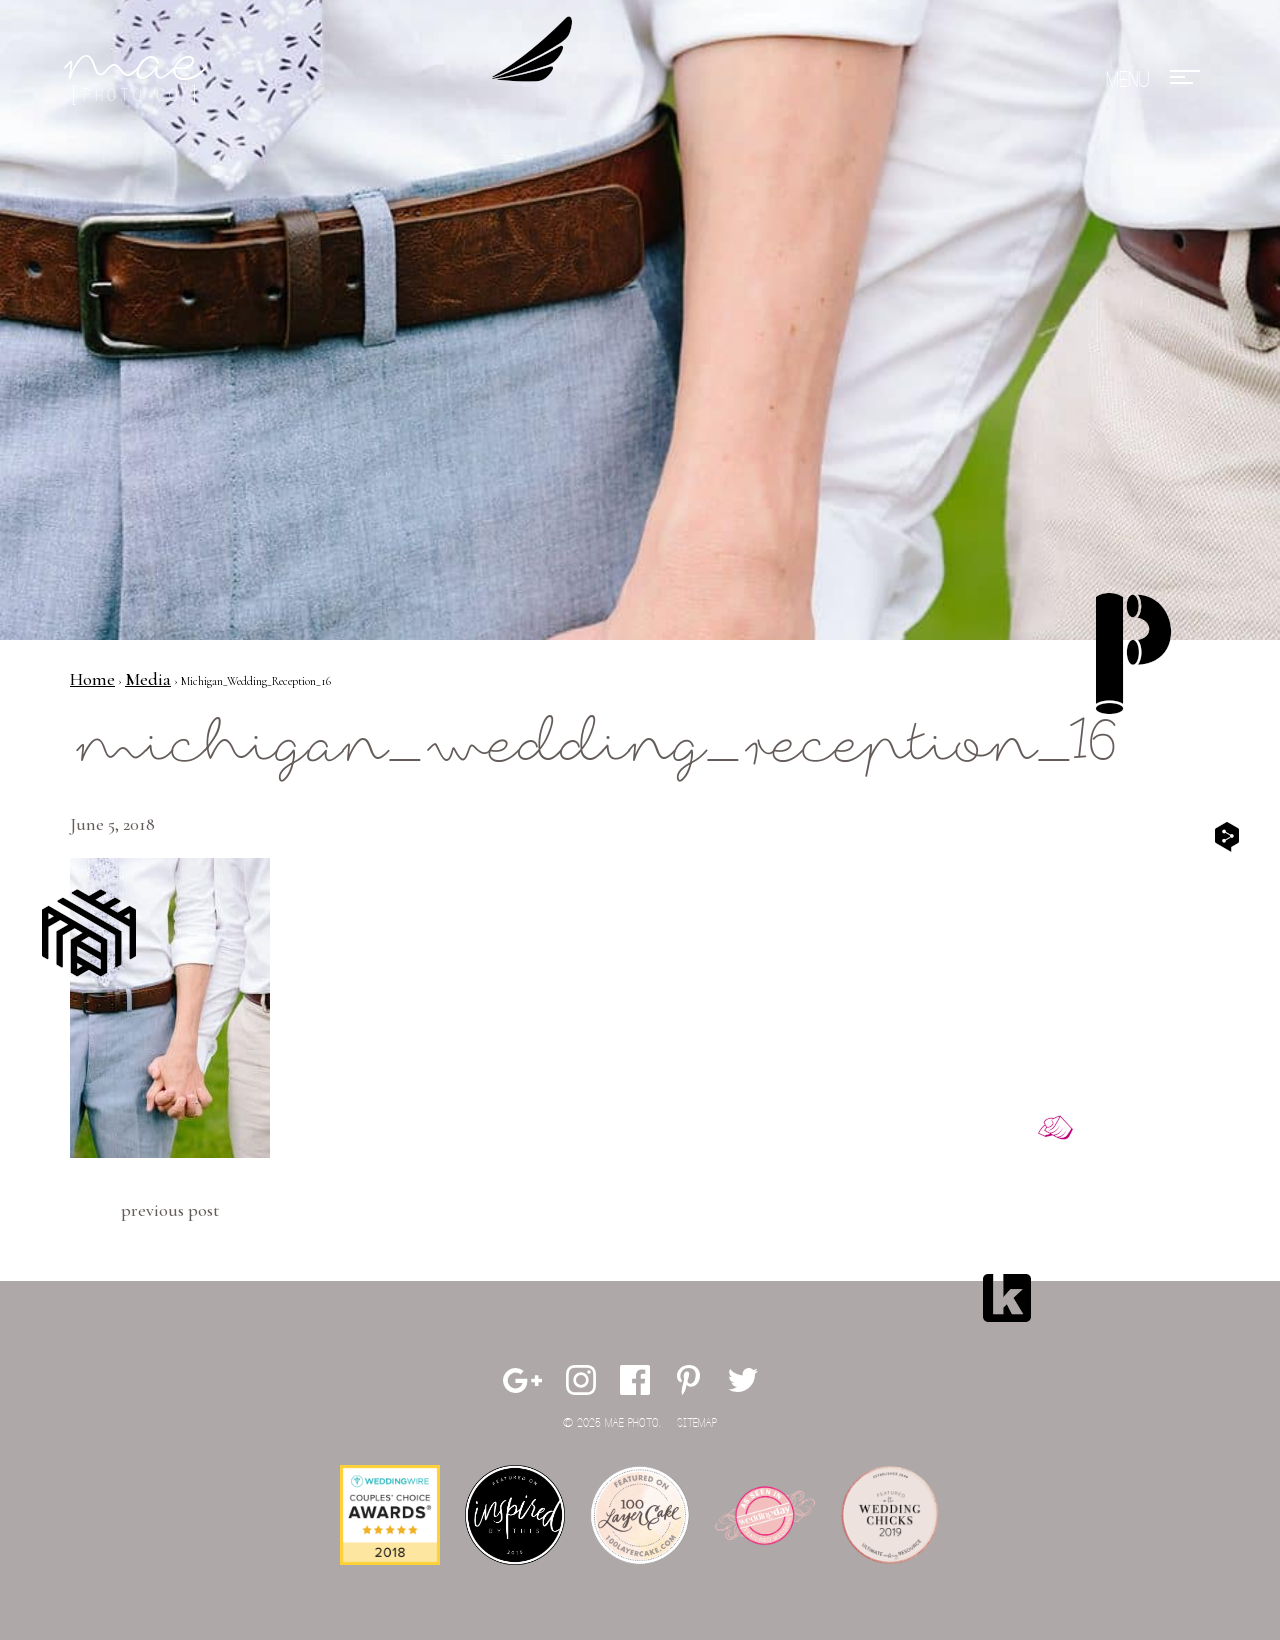 This screenshot has width=1280, height=1640. What do you see at coordinates (532, 49) in the screenshot?
I see `Ethiopian Airlines logo` at bounding box center [532, 49].